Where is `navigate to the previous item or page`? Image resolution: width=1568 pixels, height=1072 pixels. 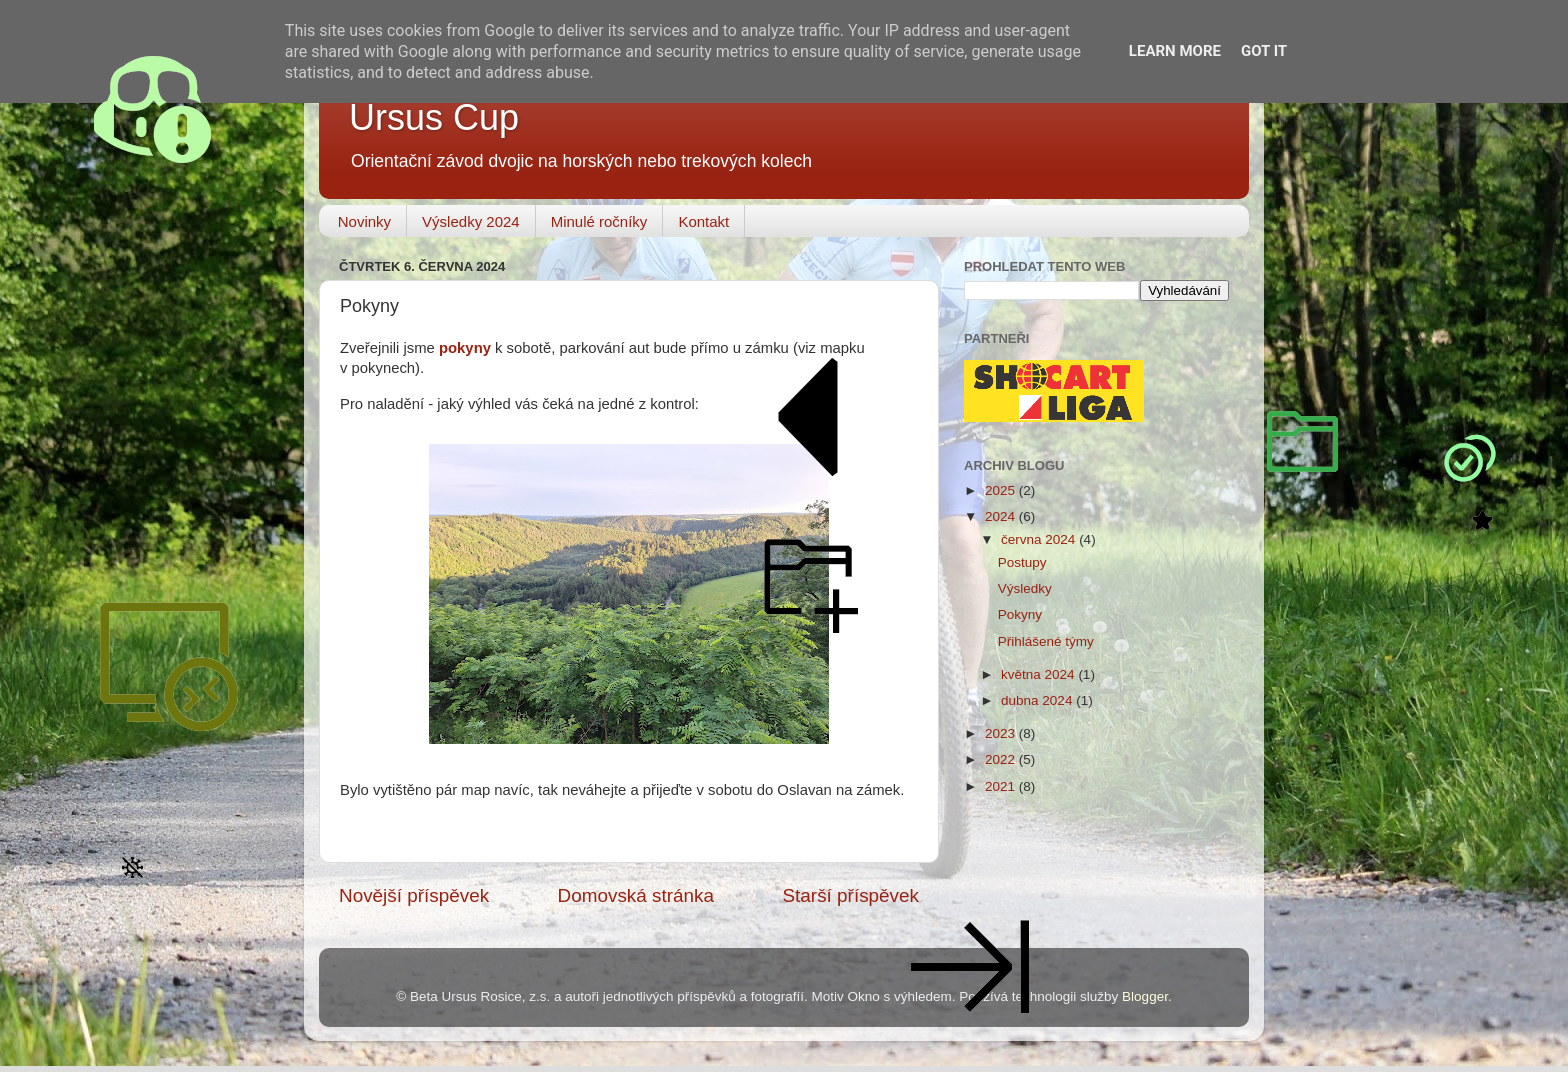 navigate to the previous item or page is located at coordinates (808, 417).